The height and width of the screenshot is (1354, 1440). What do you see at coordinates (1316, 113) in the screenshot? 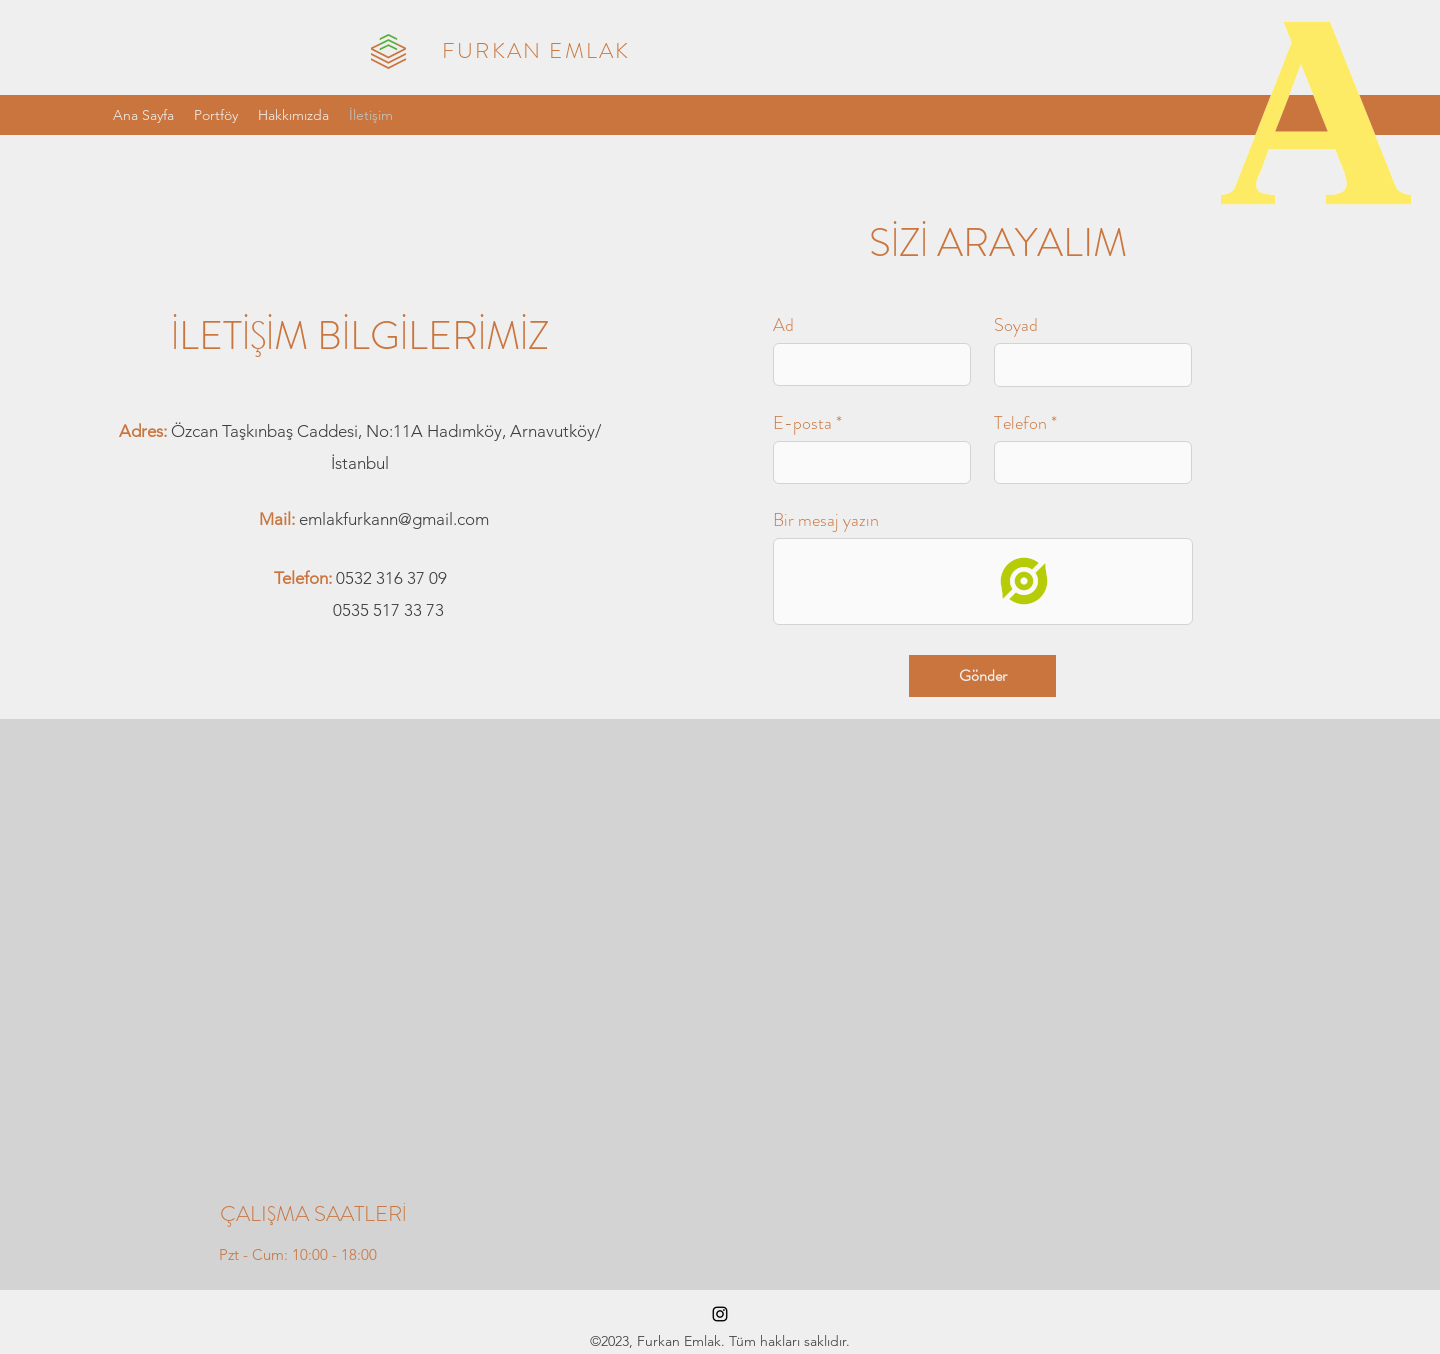
I see `link to academia.edu profile` at bounding box center [1316, 113].